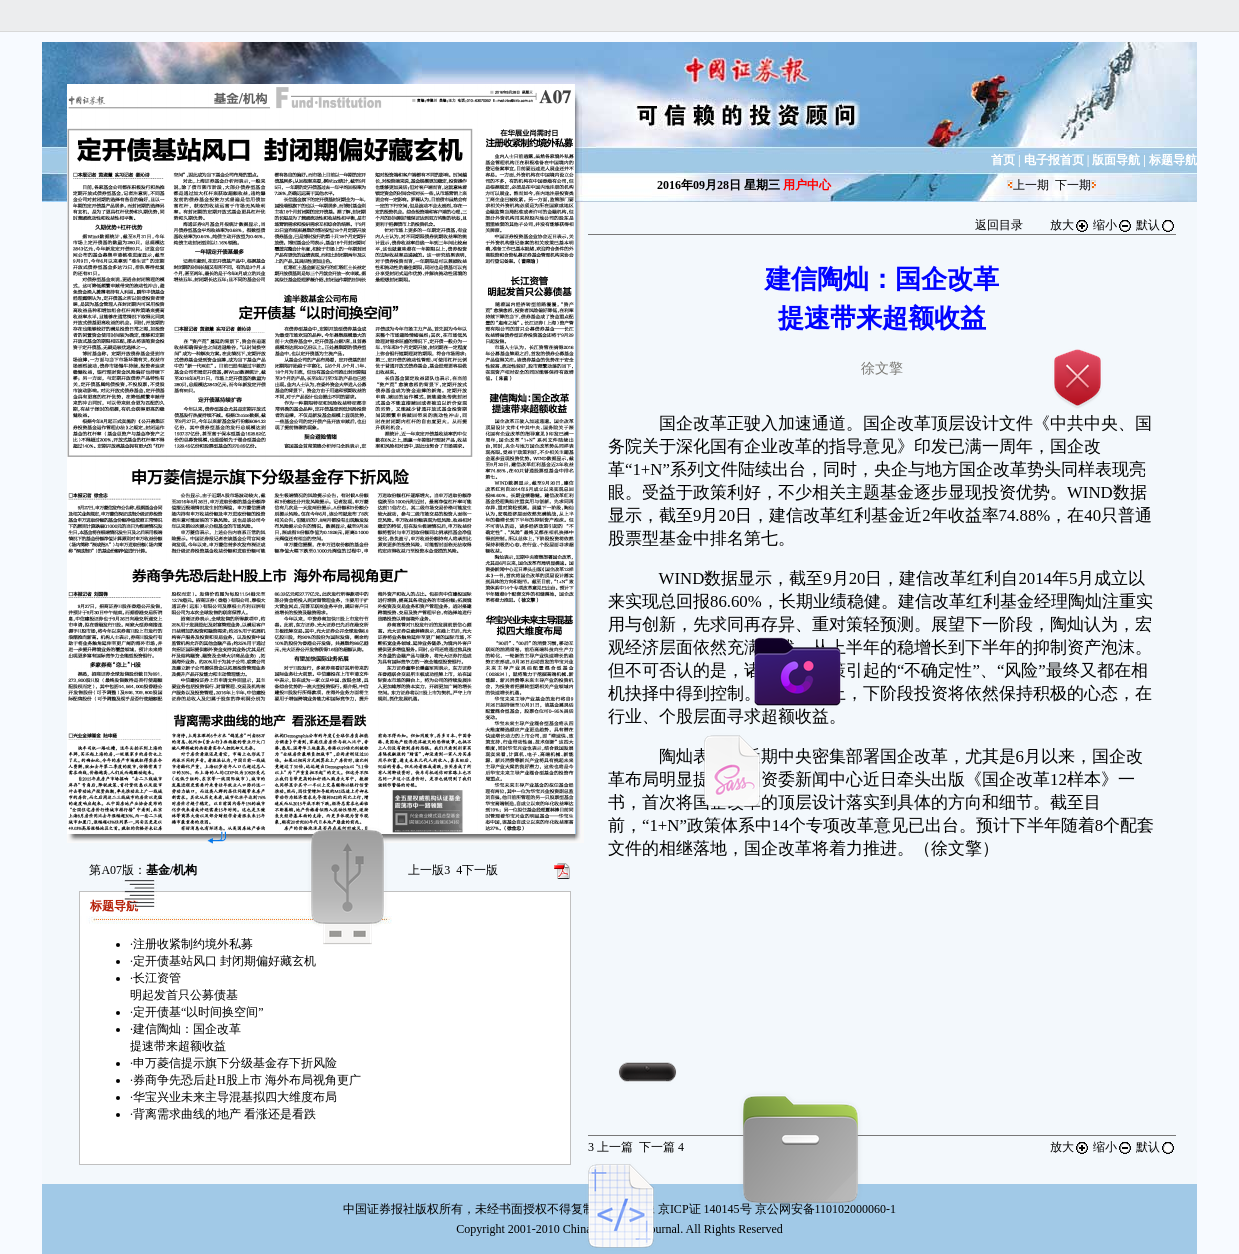  I want to click on open the file manager, so click(800, 1149).